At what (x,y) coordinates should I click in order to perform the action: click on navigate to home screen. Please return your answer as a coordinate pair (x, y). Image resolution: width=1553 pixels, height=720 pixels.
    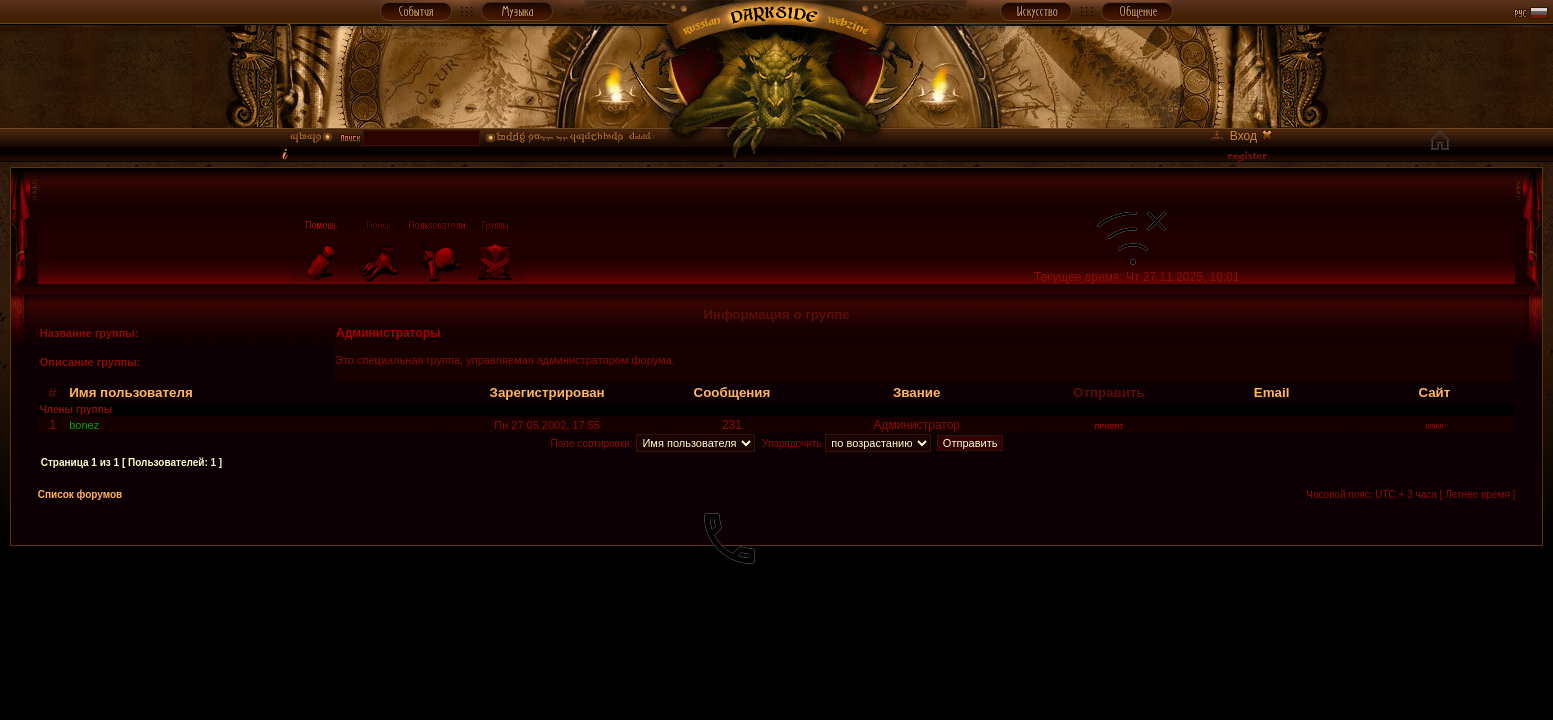
    Looking at the image, I should click on (1440, 141).